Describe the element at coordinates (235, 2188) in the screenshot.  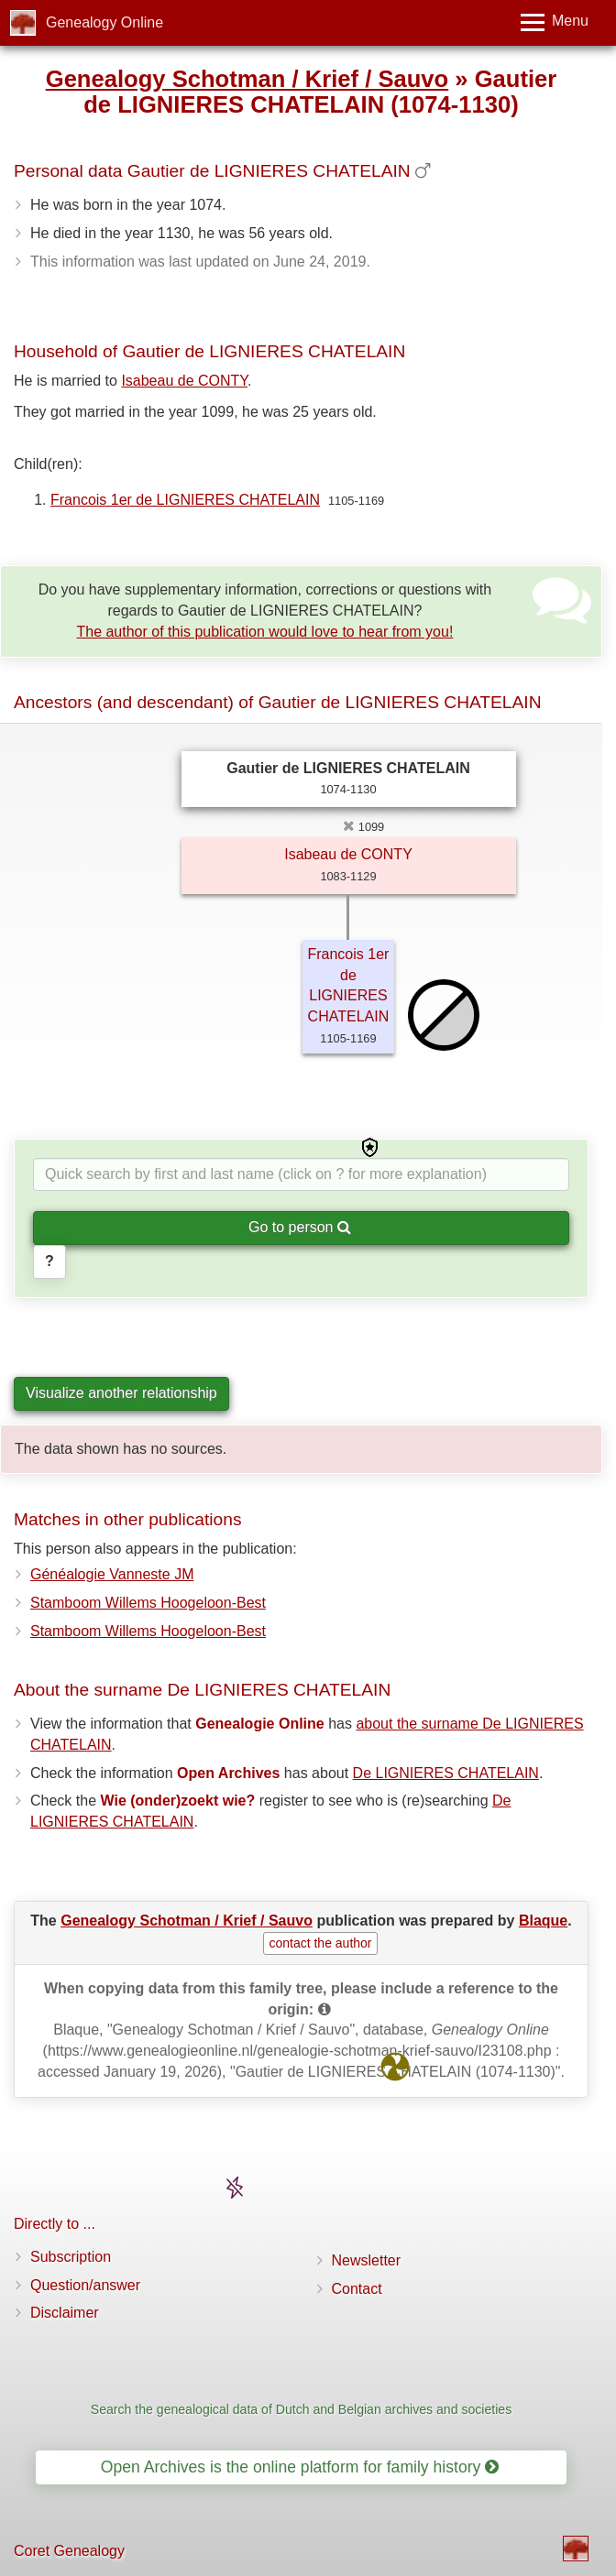
I see `disable flash or lightning mode` at that location.